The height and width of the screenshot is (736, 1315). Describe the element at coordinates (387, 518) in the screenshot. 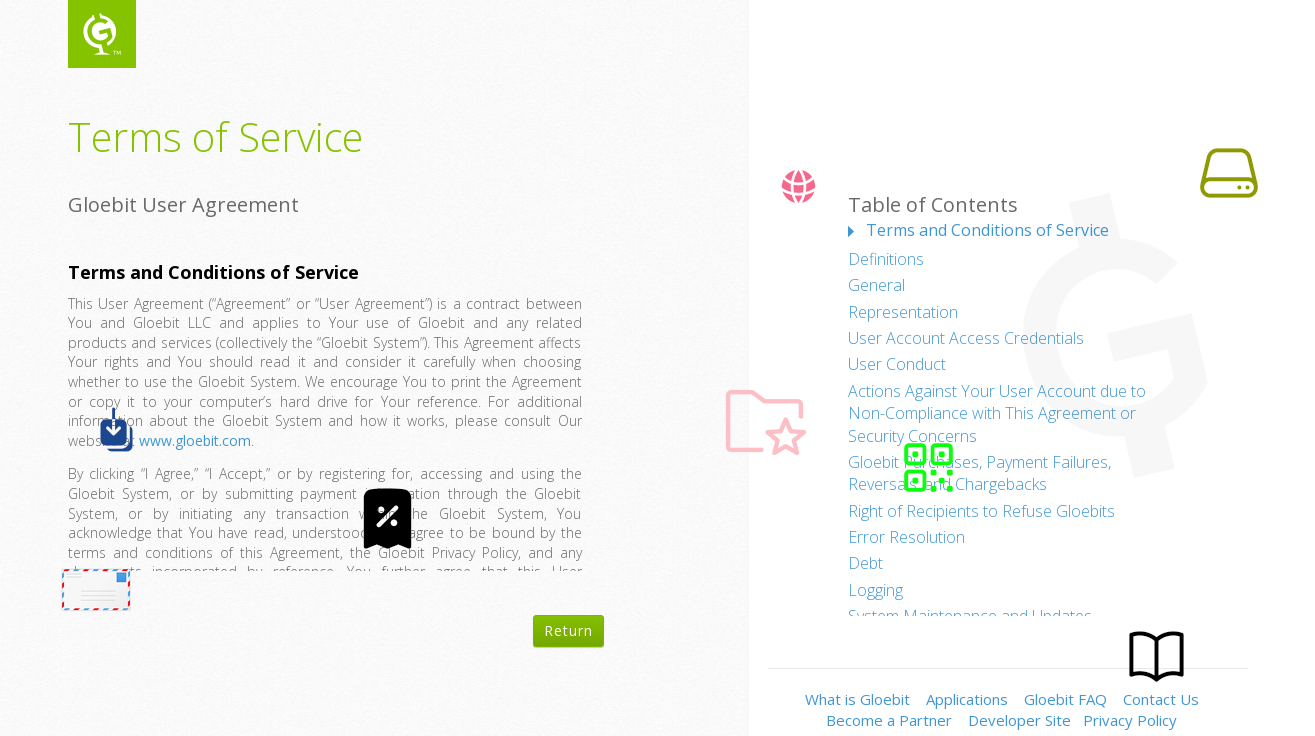

I see `view discount or coupon details` at that location.